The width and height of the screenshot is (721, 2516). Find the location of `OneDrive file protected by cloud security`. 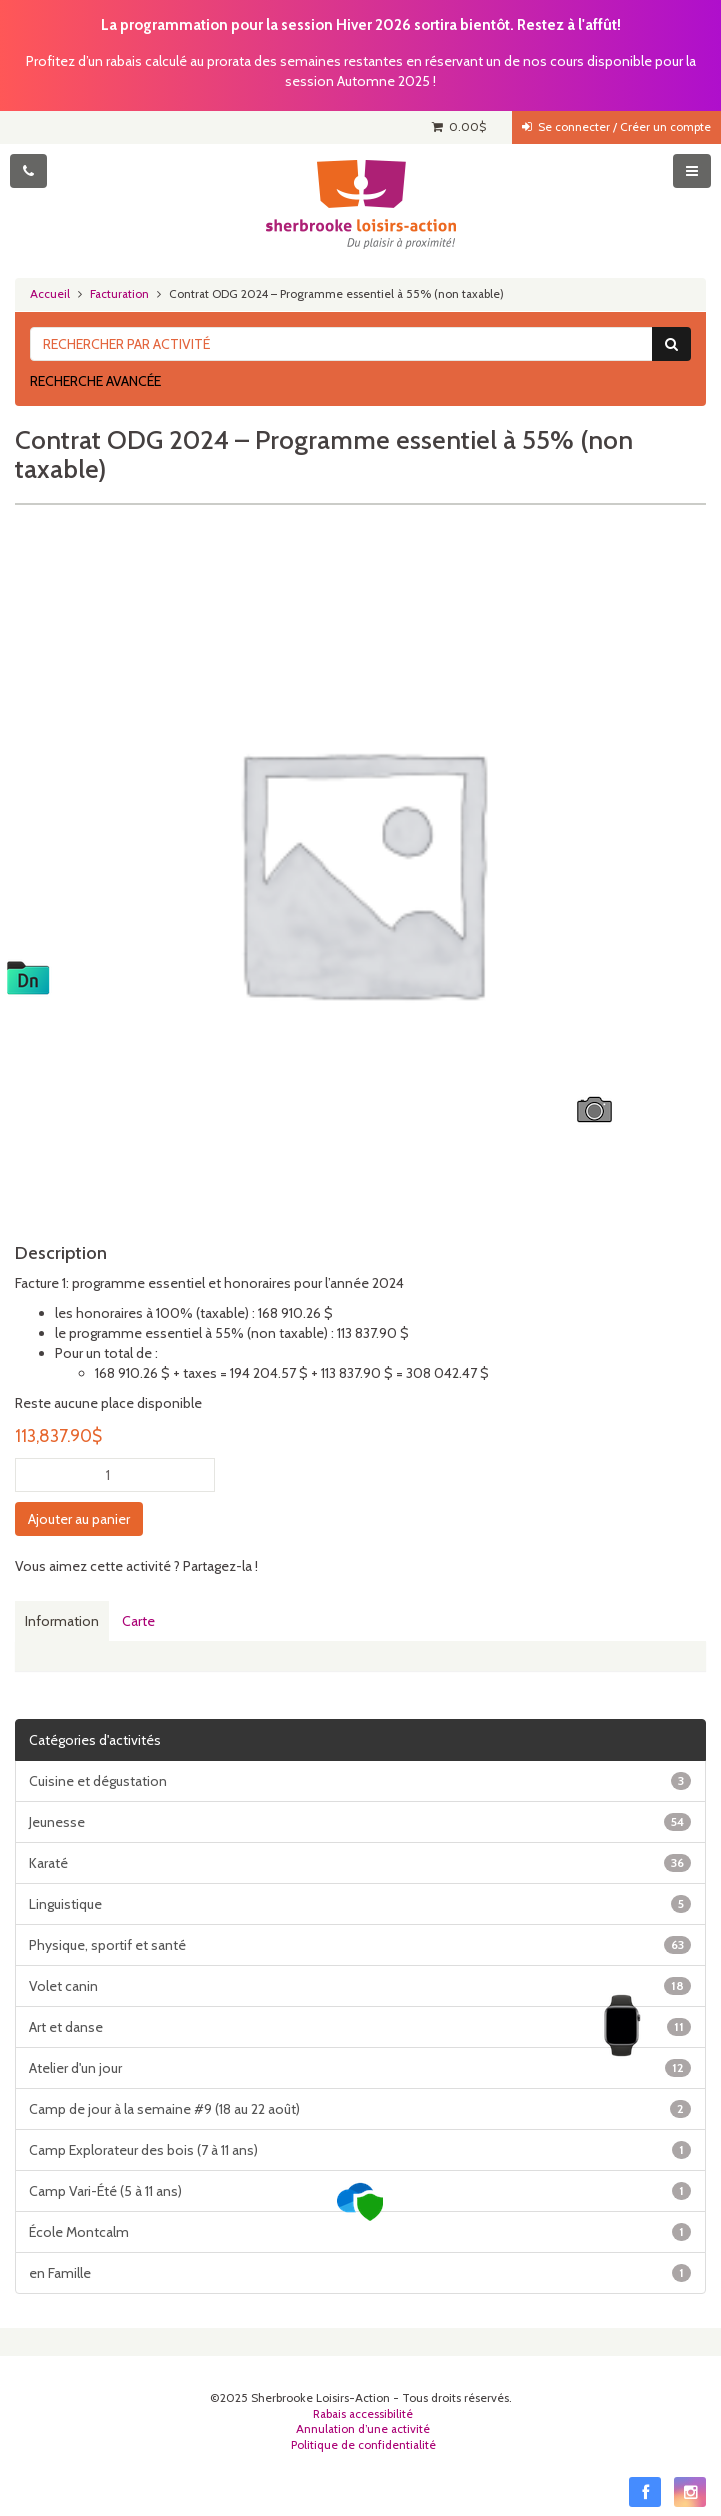

OneDrive file protected by cloud security is located at coordinates (360, 2198).